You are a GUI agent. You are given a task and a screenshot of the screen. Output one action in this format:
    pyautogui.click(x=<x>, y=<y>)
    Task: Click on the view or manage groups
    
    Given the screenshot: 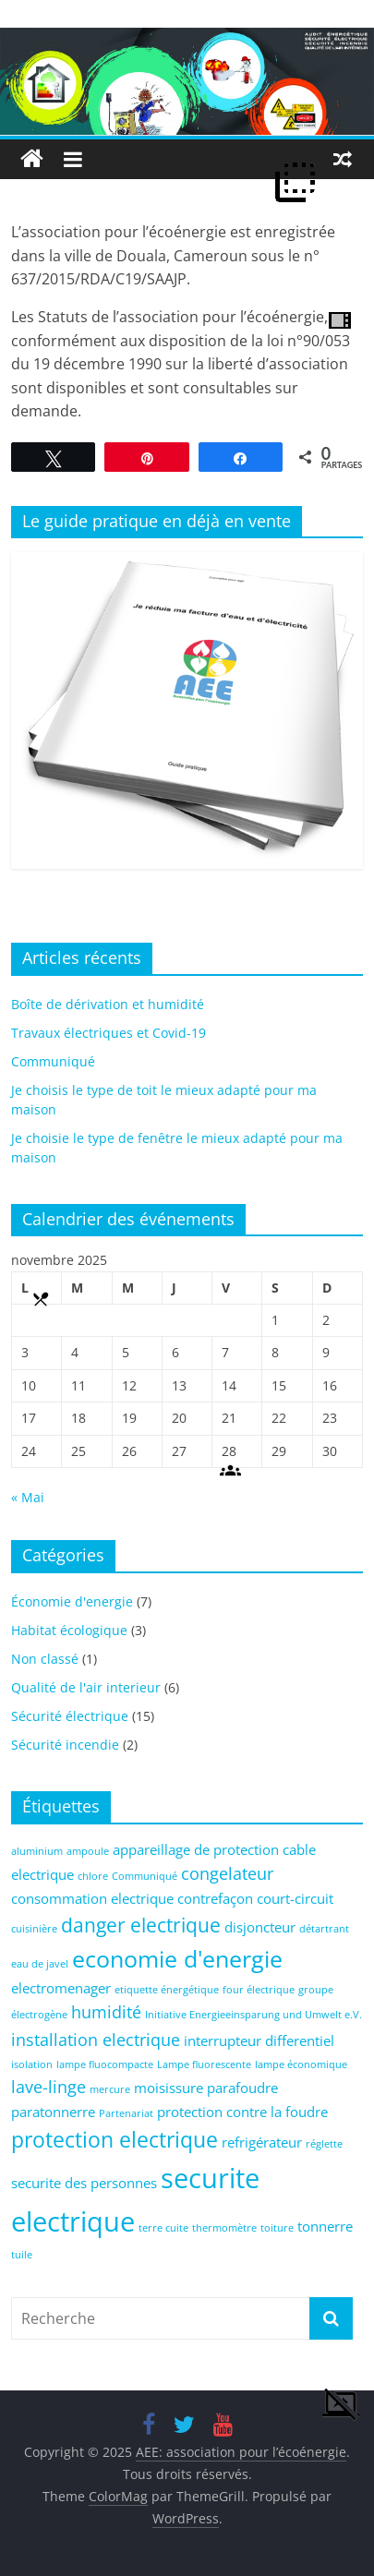 What is the action you would take?
    pyautogui.click(x=230, y=1470)
    